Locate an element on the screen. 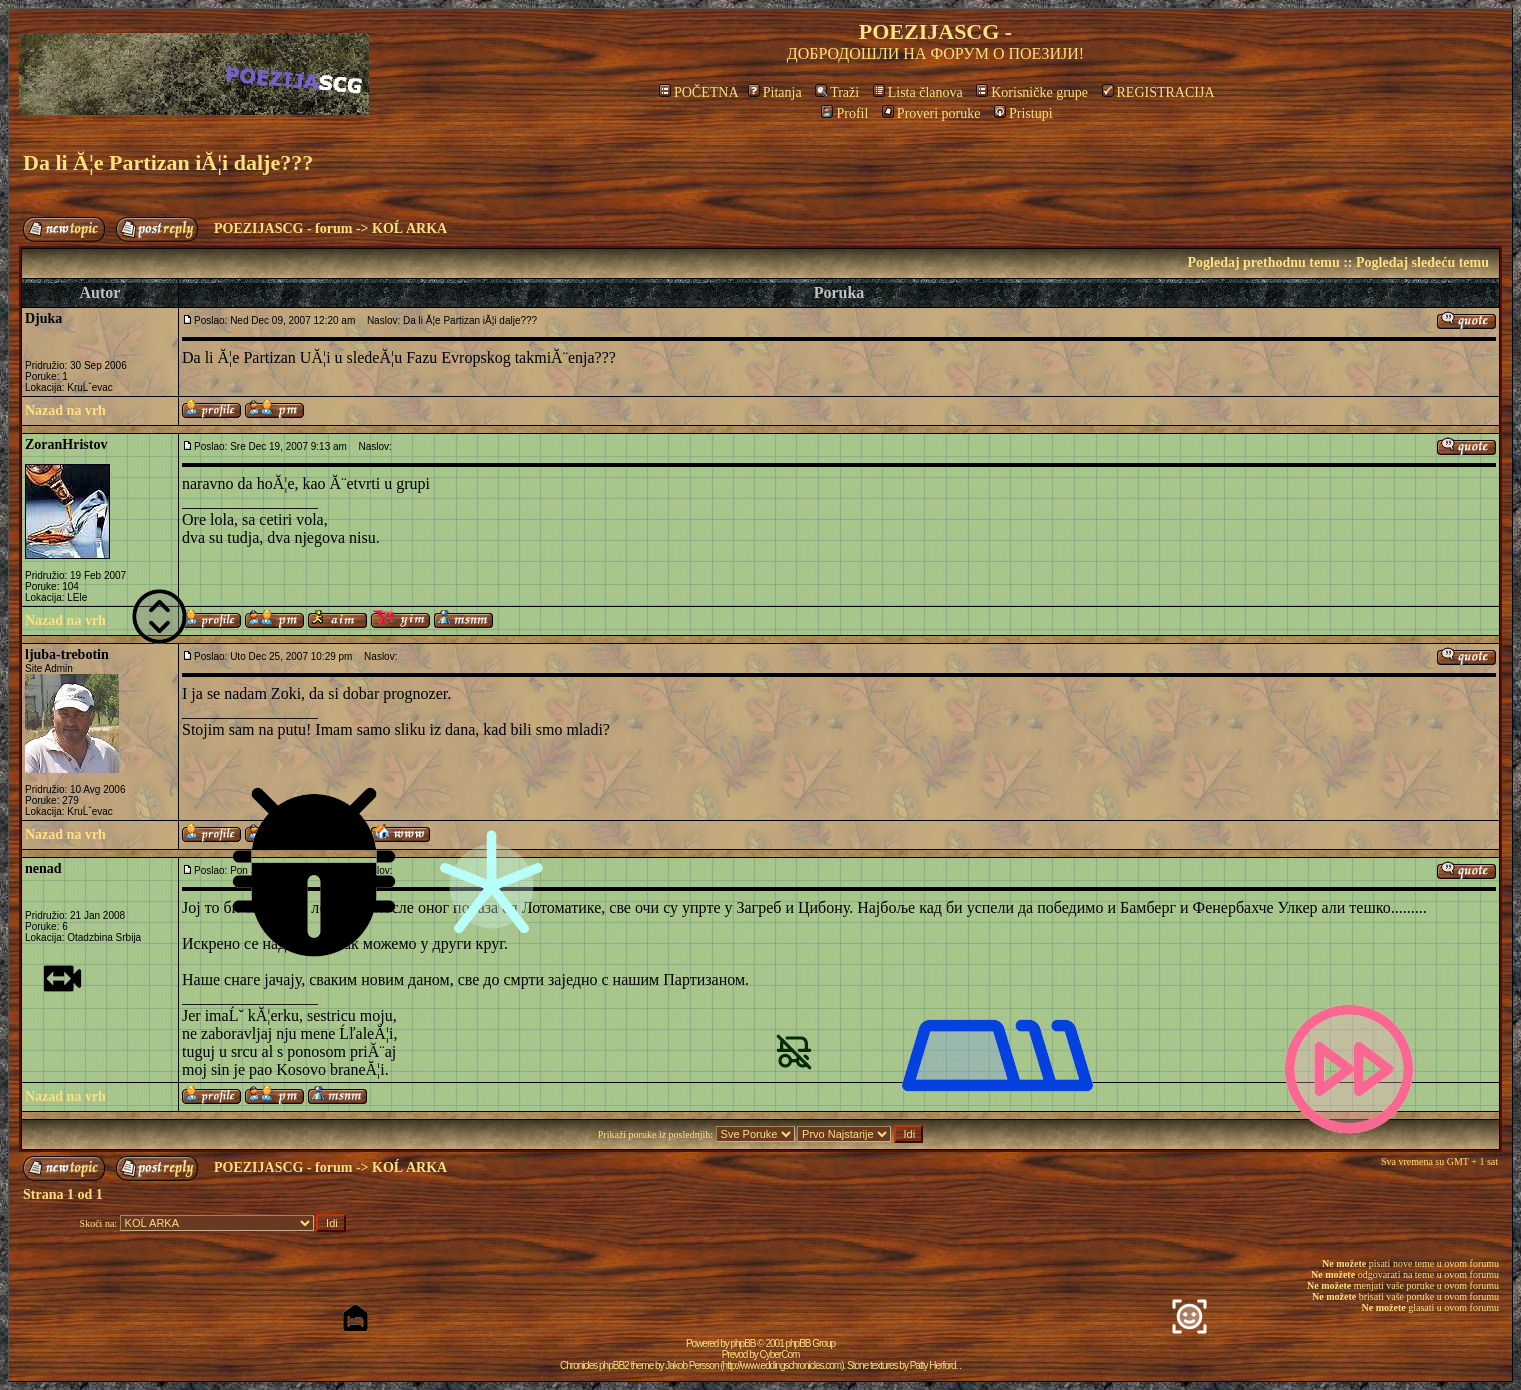  report a bug or issue is located at coordinates (314, 869).